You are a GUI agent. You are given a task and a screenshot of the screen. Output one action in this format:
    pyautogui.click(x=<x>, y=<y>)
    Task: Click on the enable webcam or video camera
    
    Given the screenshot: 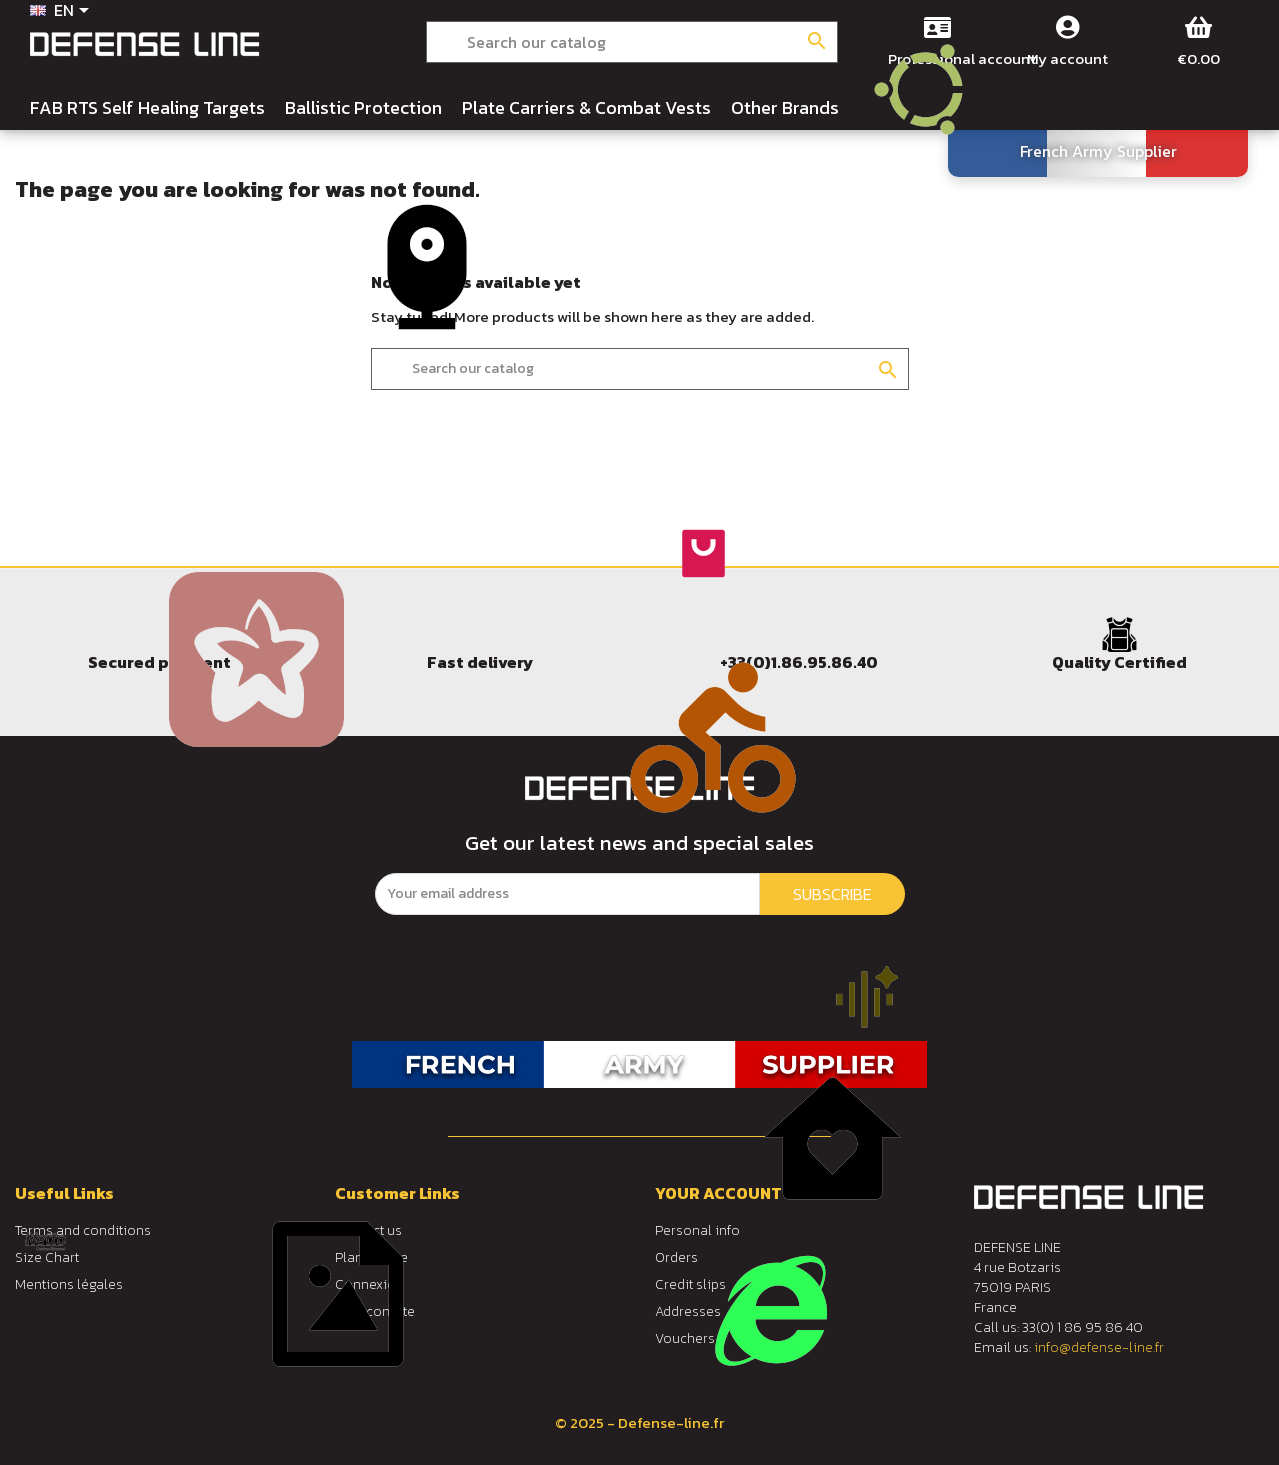 What is the action you would take?
    pyautogui.click(x=427, y=267)
    